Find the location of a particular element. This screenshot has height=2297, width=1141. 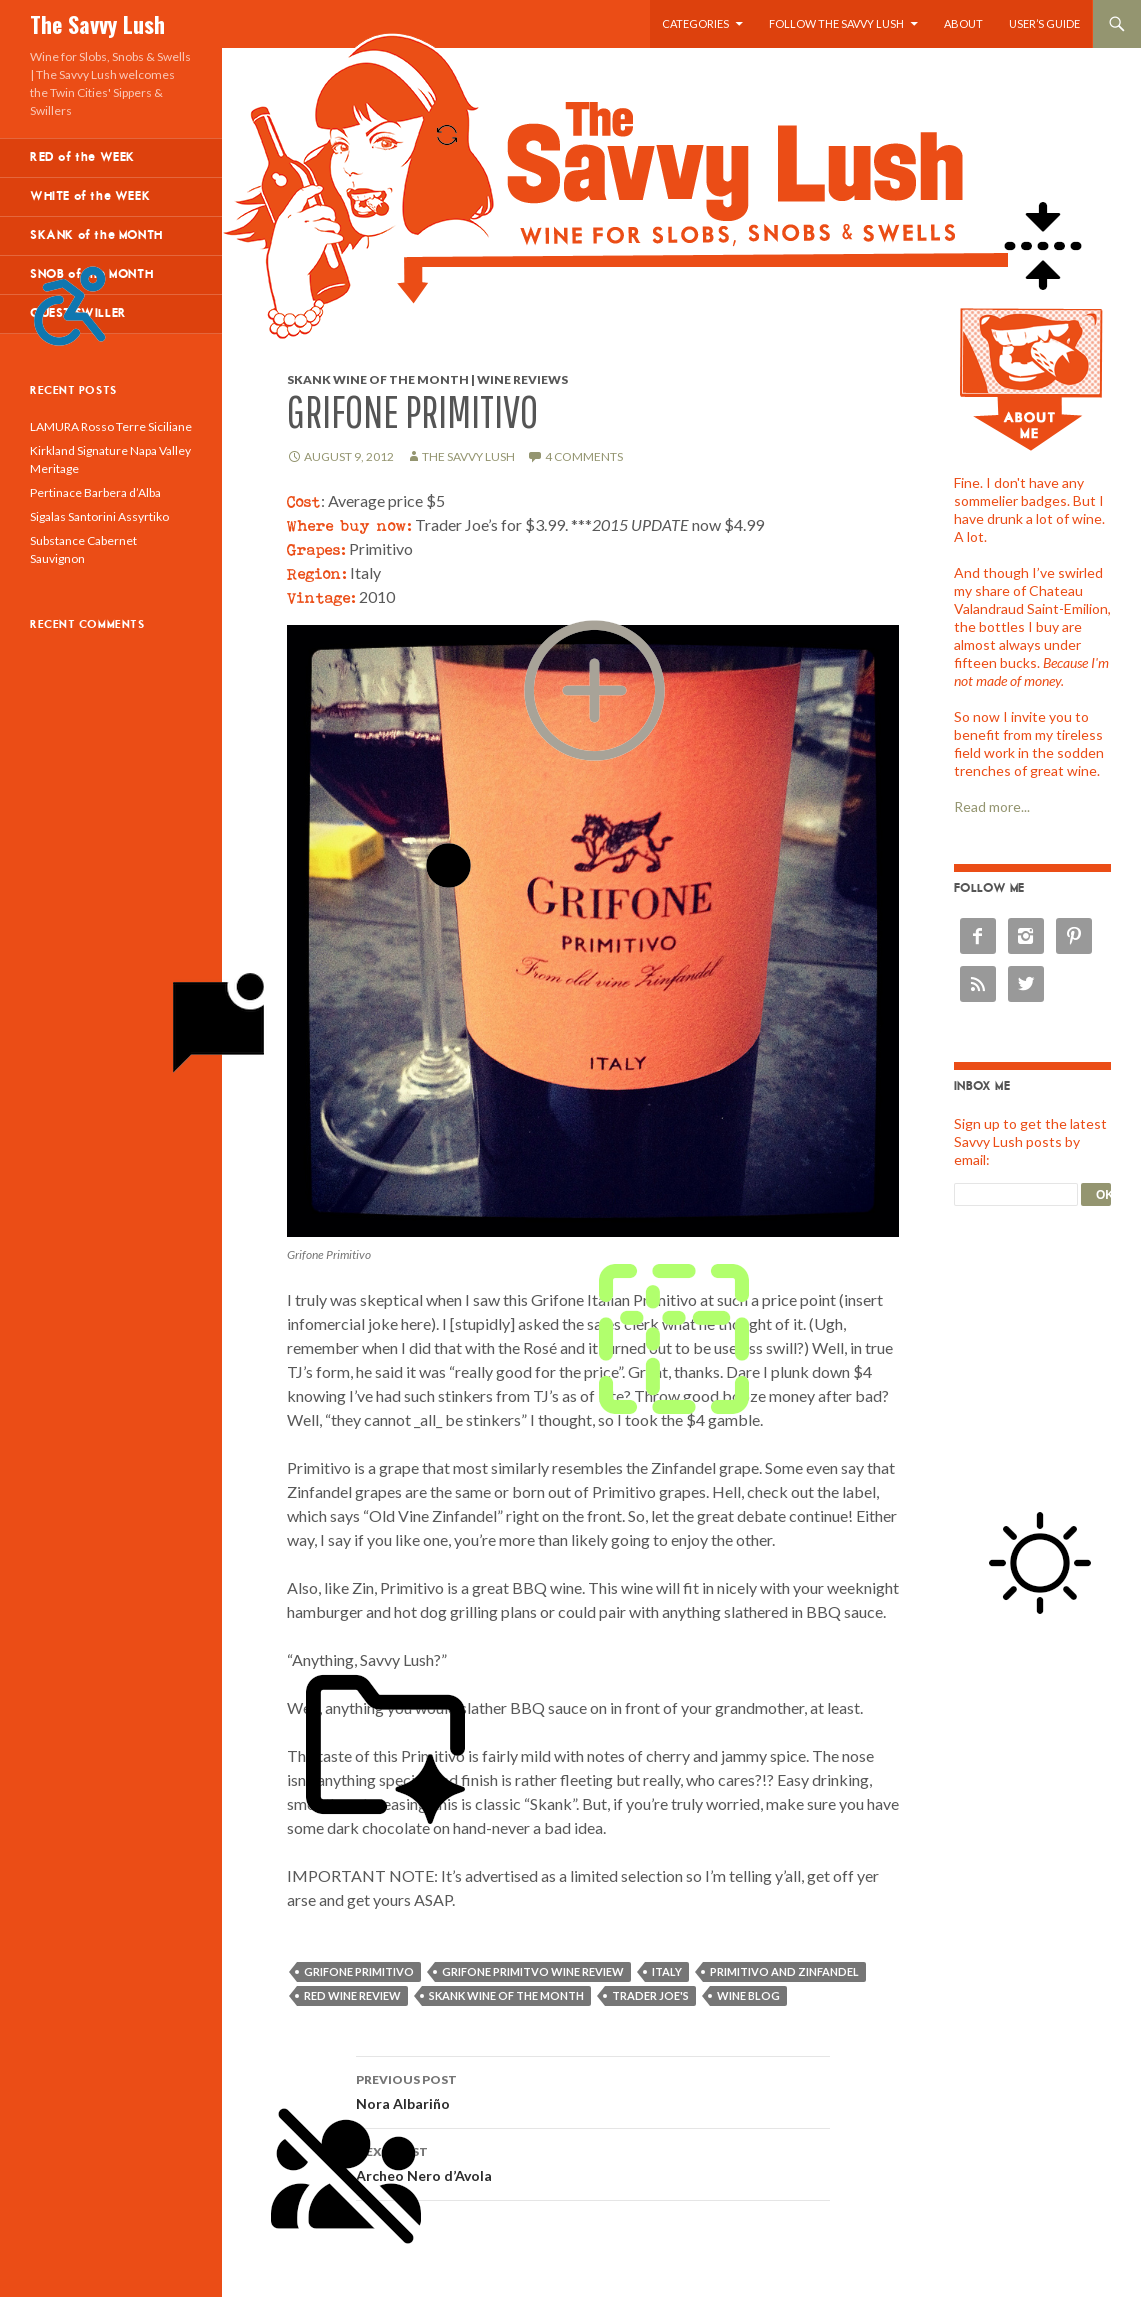

indicates unread messages in chat is located at coordinates (218, 1027).